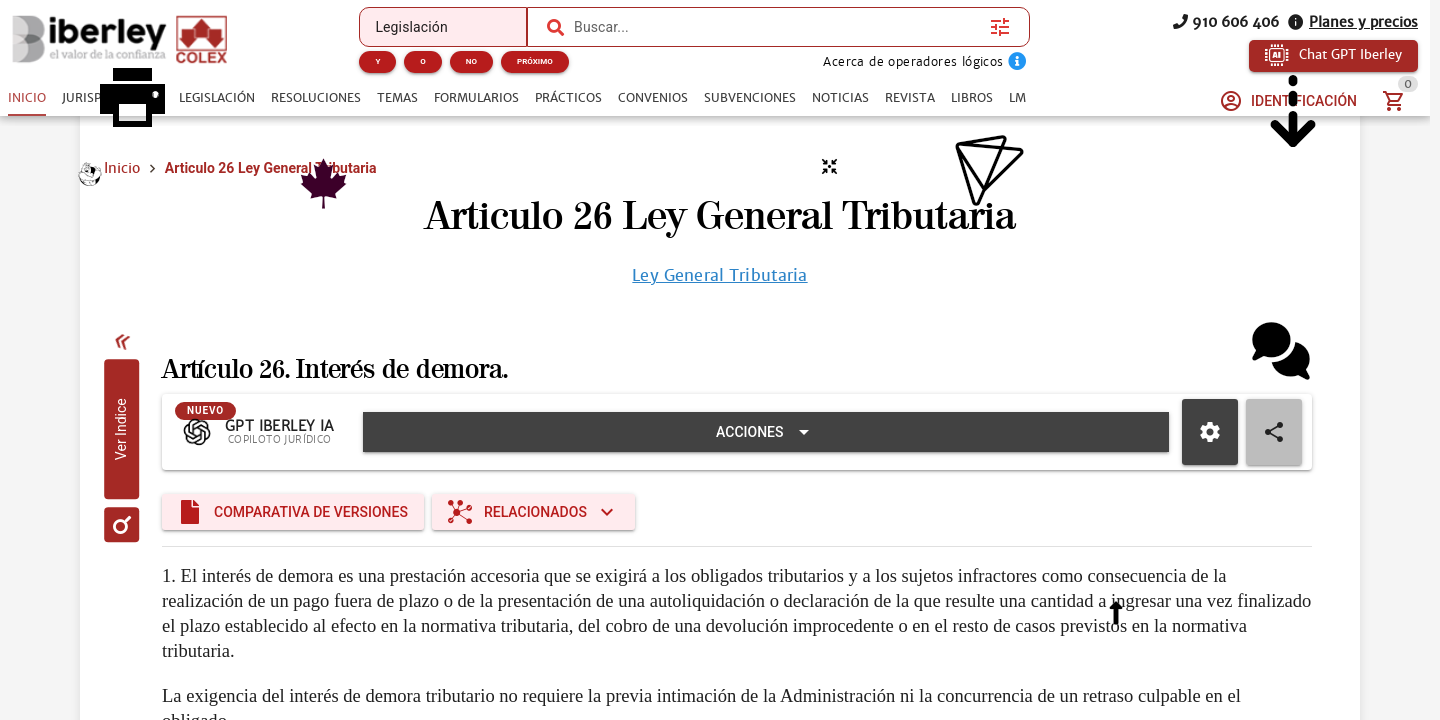 The height and width of the screenshot is (720, 1440). Describe the element at coordinates (323, 183) in the screenshot. I see `represents Canada or Canadian content` at that location.